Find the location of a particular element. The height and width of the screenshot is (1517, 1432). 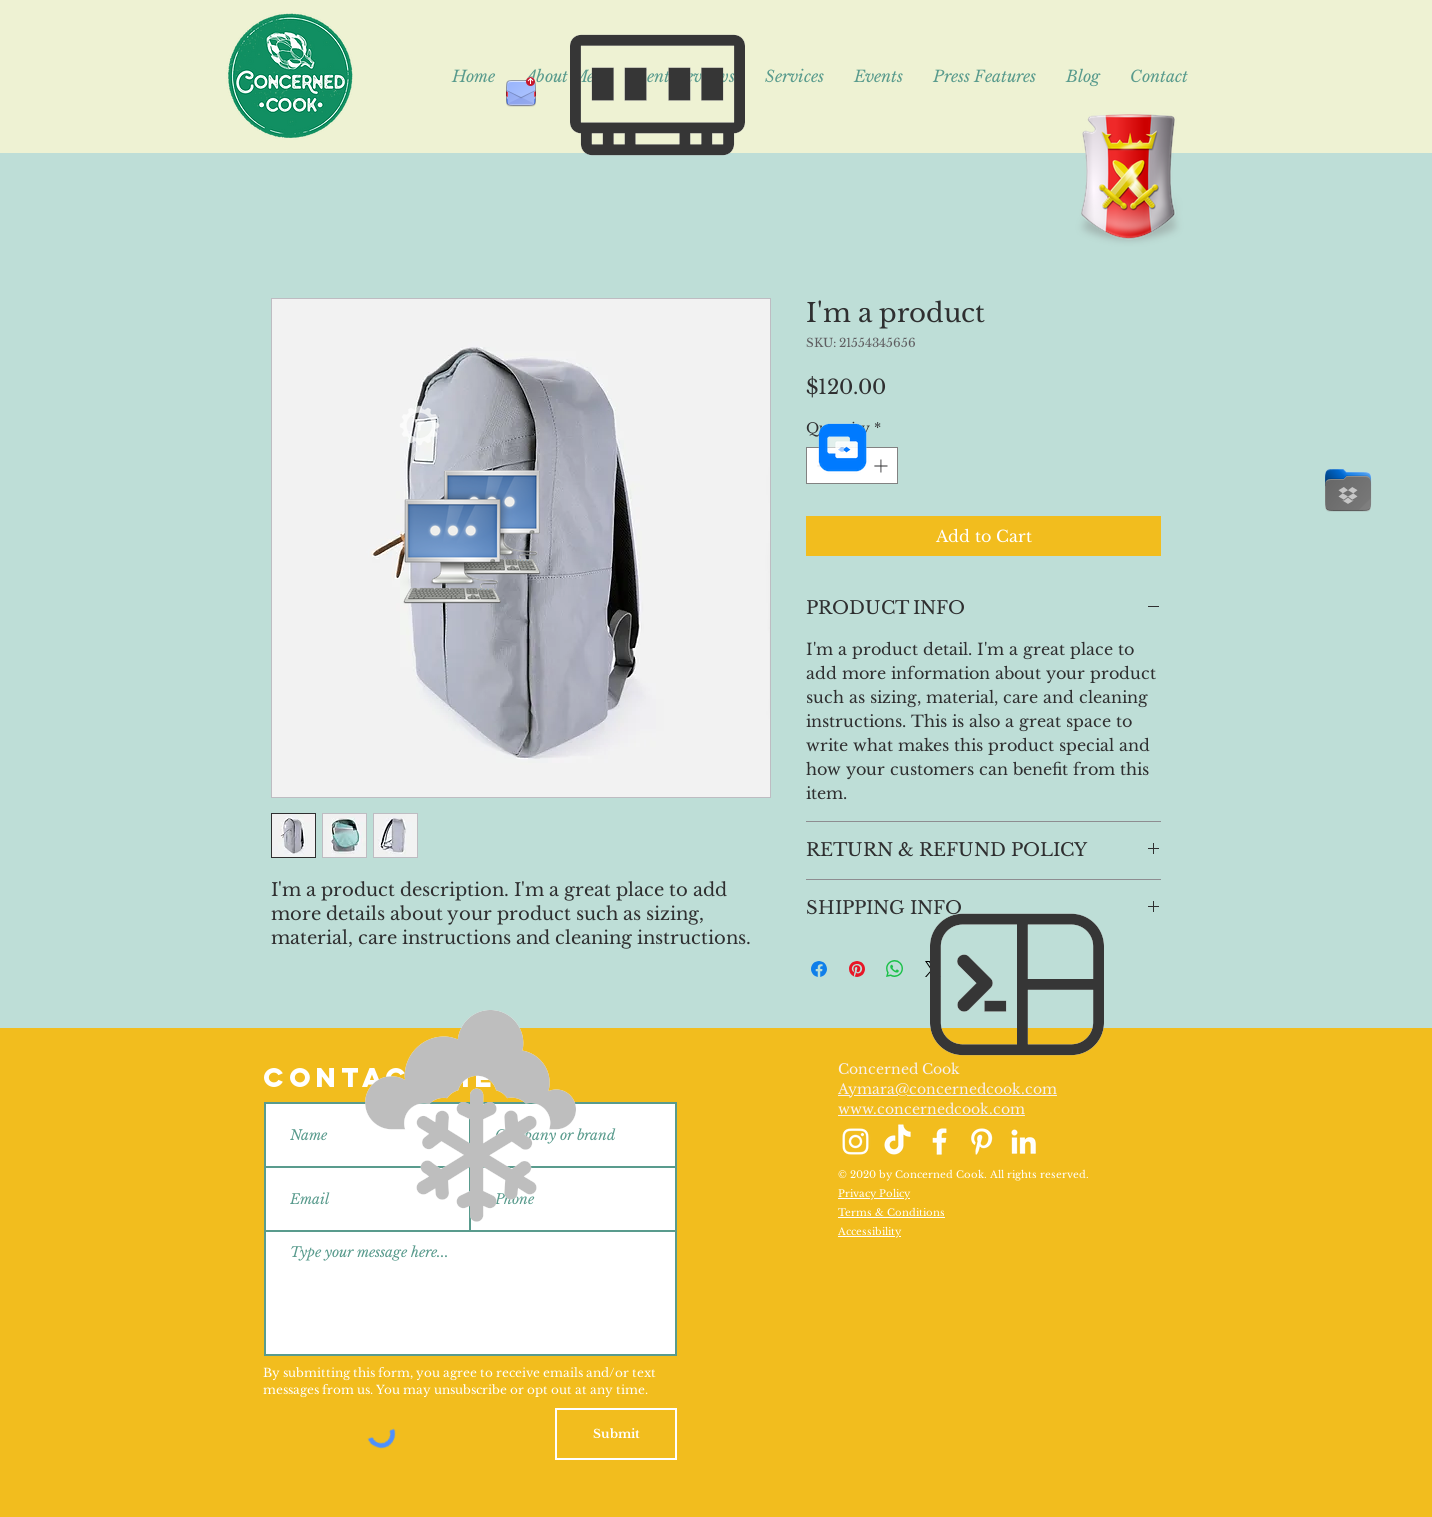

indicates active network data transfer (sending and receiving) is located at coordinates (471, 537).